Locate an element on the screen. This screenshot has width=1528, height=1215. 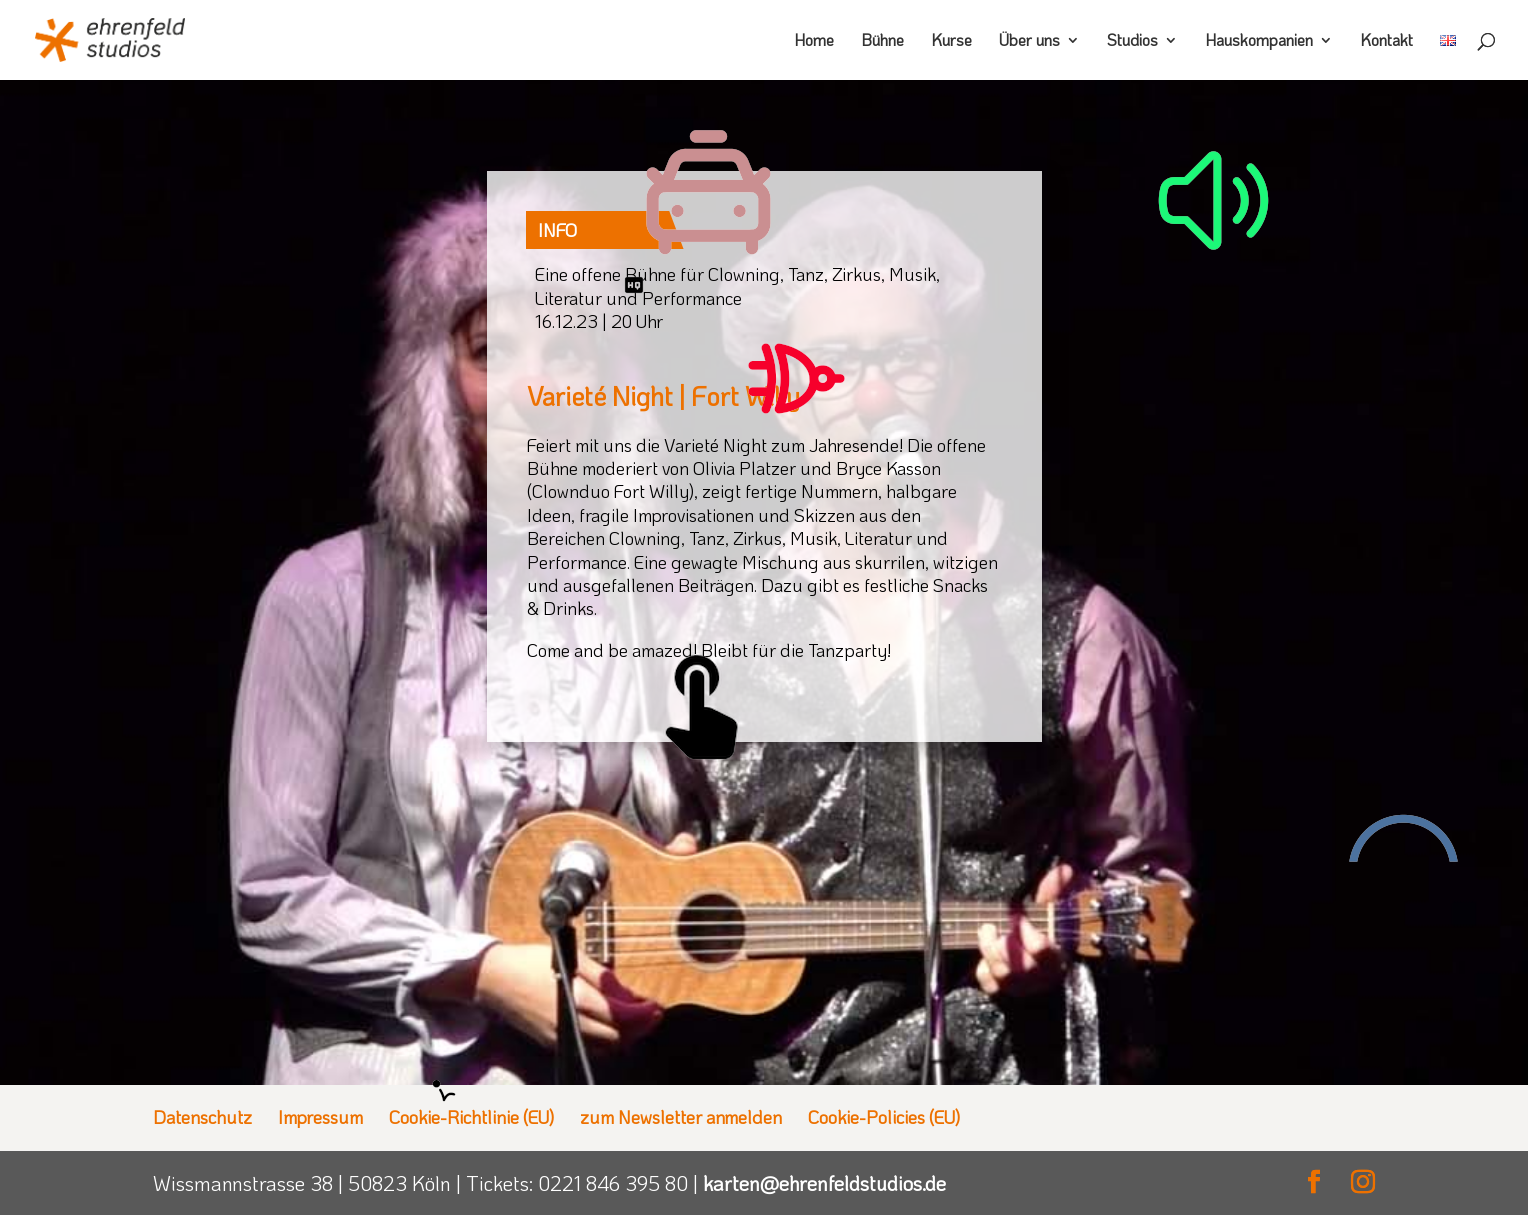
indicates content is loading is located at coordinates (1403, 869).